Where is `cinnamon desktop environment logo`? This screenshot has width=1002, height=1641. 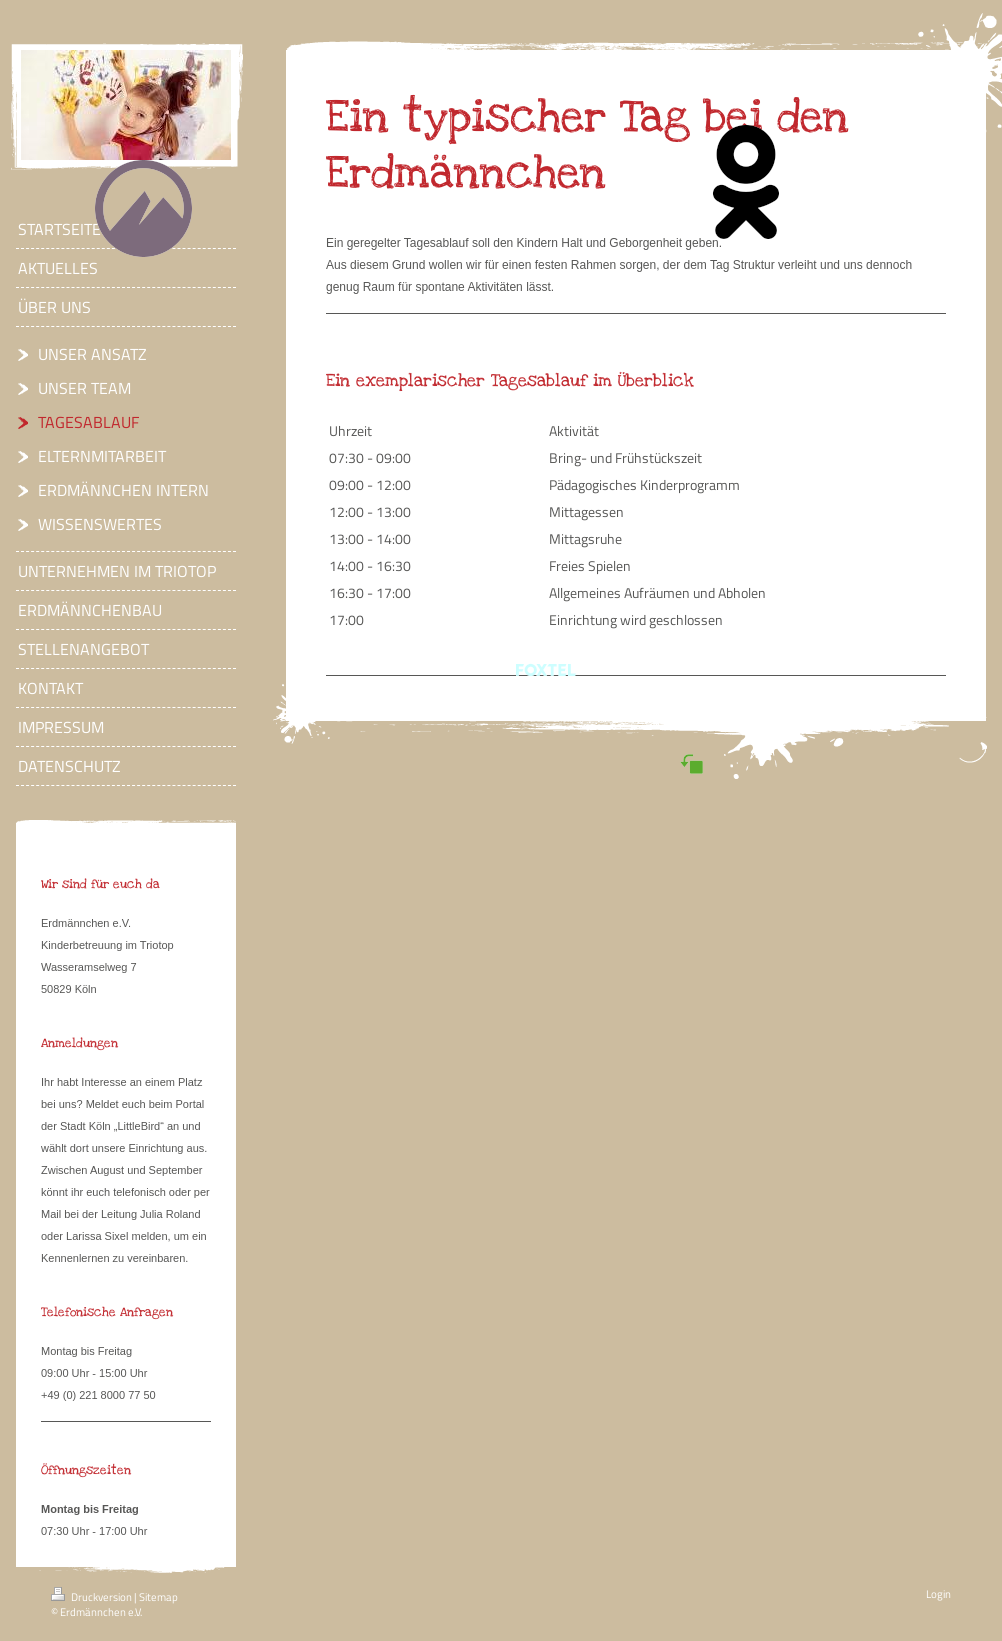 cinnamon desktop environment logo is located at coordinates (143, 208).